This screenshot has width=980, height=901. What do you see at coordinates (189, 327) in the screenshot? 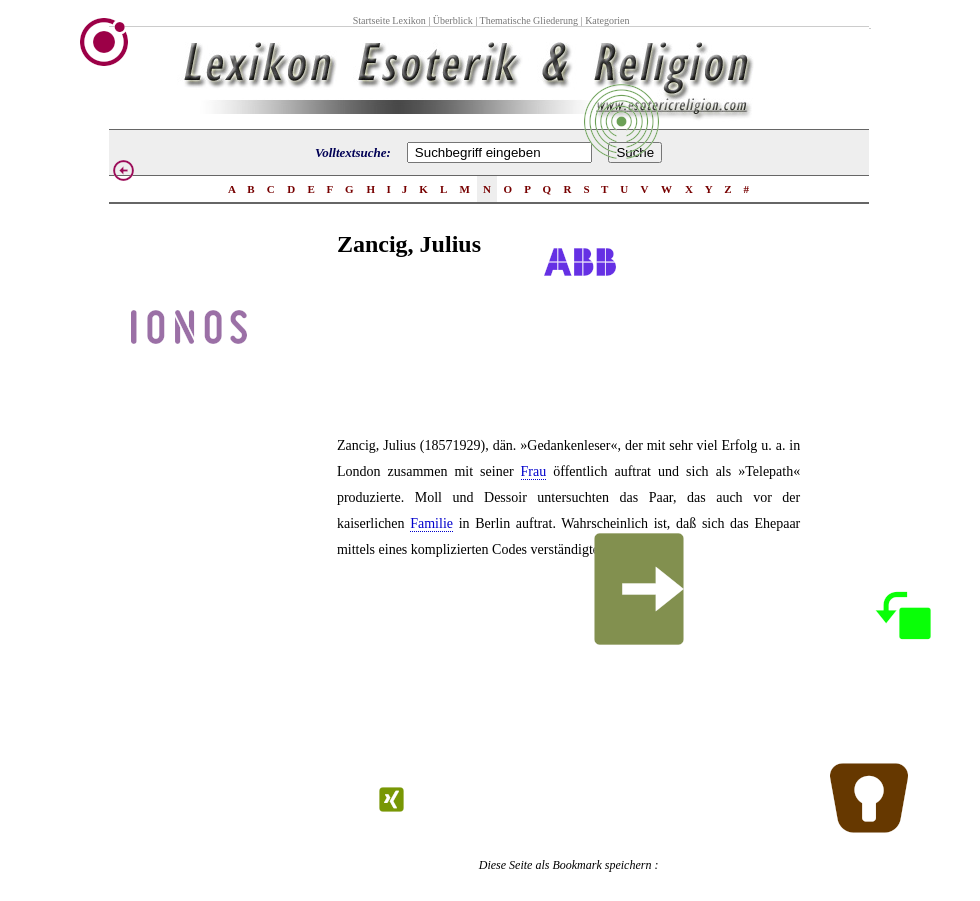
I see `ionos web hosting and cloud services logo` at bounding box center [189, 327].